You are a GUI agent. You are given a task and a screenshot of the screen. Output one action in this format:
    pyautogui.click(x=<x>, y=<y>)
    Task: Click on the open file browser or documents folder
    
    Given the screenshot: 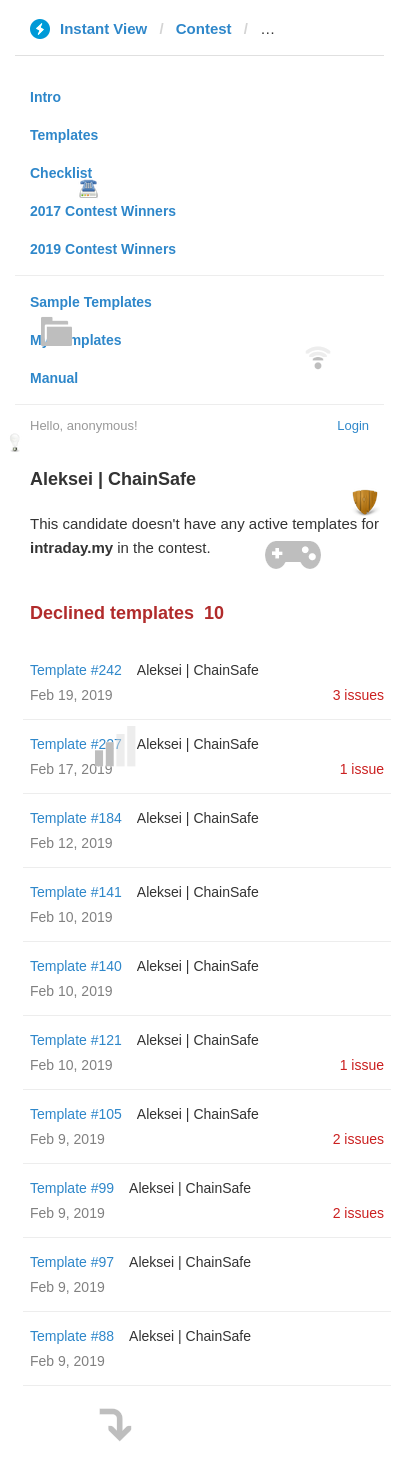 What is the action you would take?
    pyautogui.click(x=56, y=330)
    